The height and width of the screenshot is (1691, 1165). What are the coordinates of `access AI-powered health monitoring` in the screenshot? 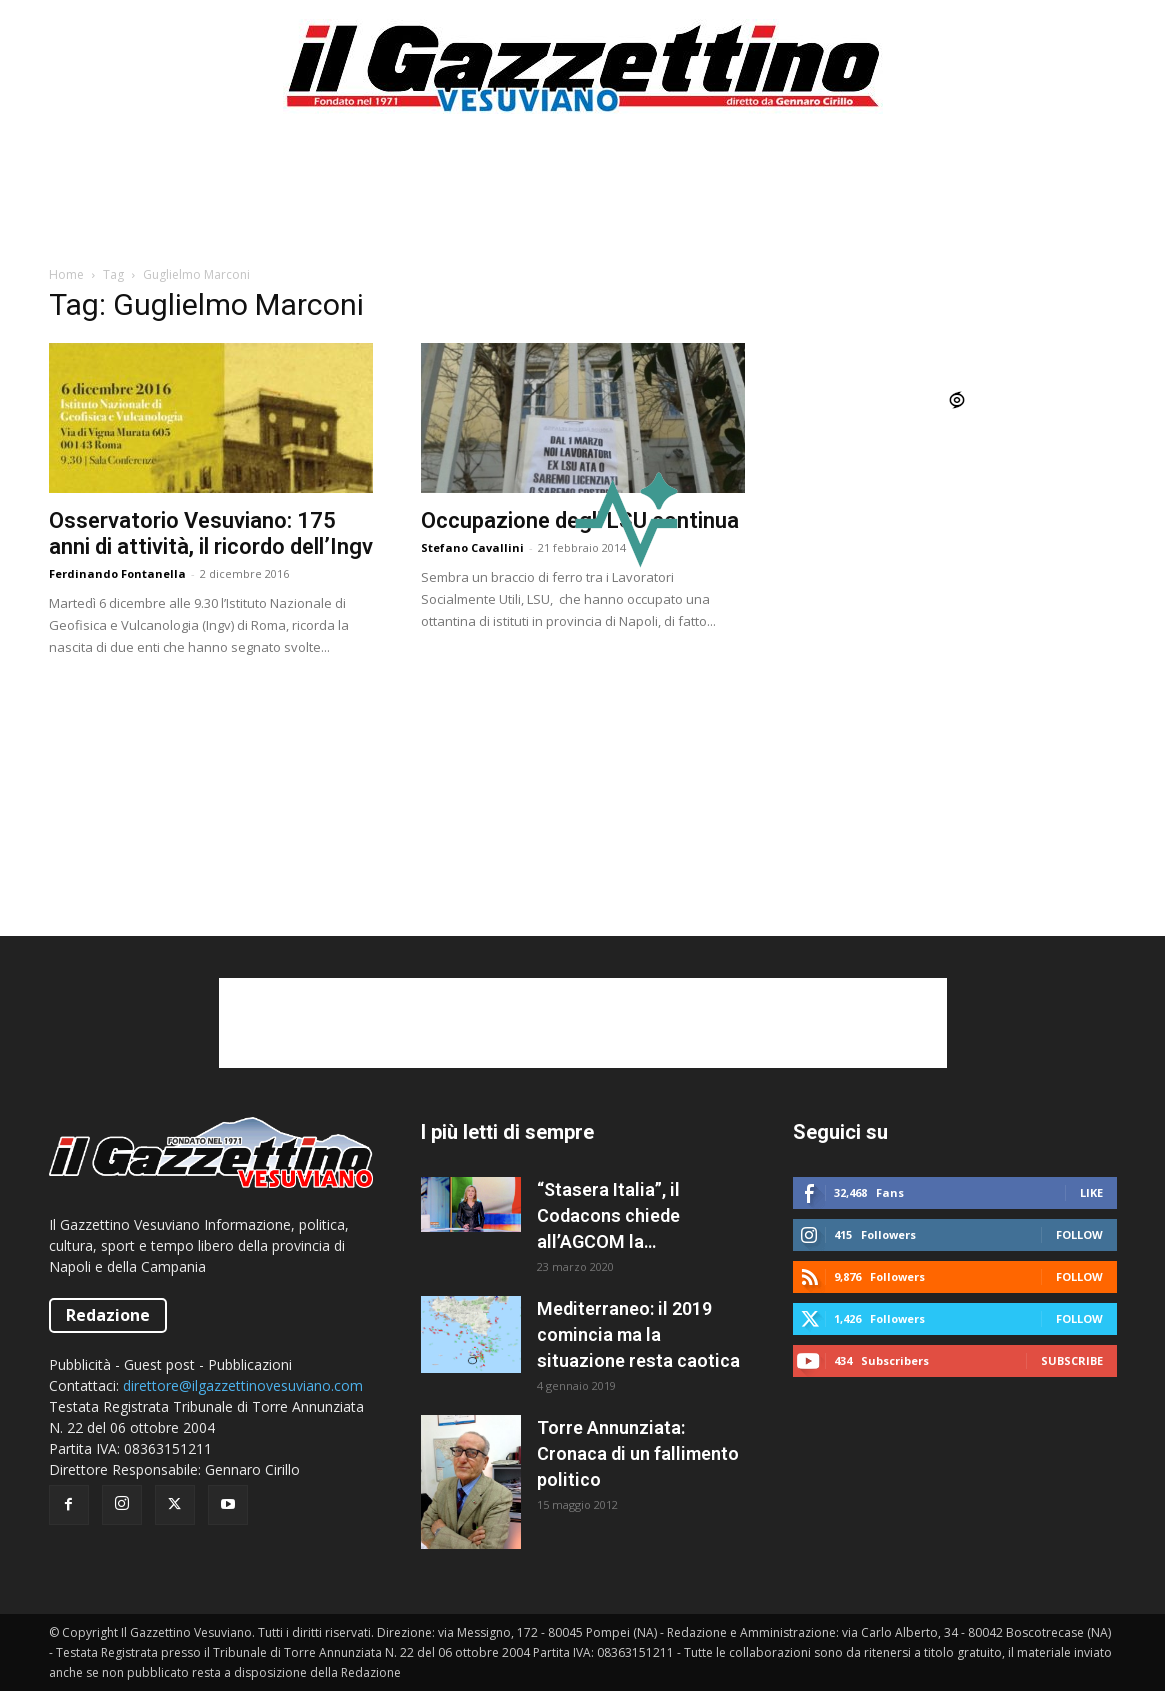 It's located at (626, 523).